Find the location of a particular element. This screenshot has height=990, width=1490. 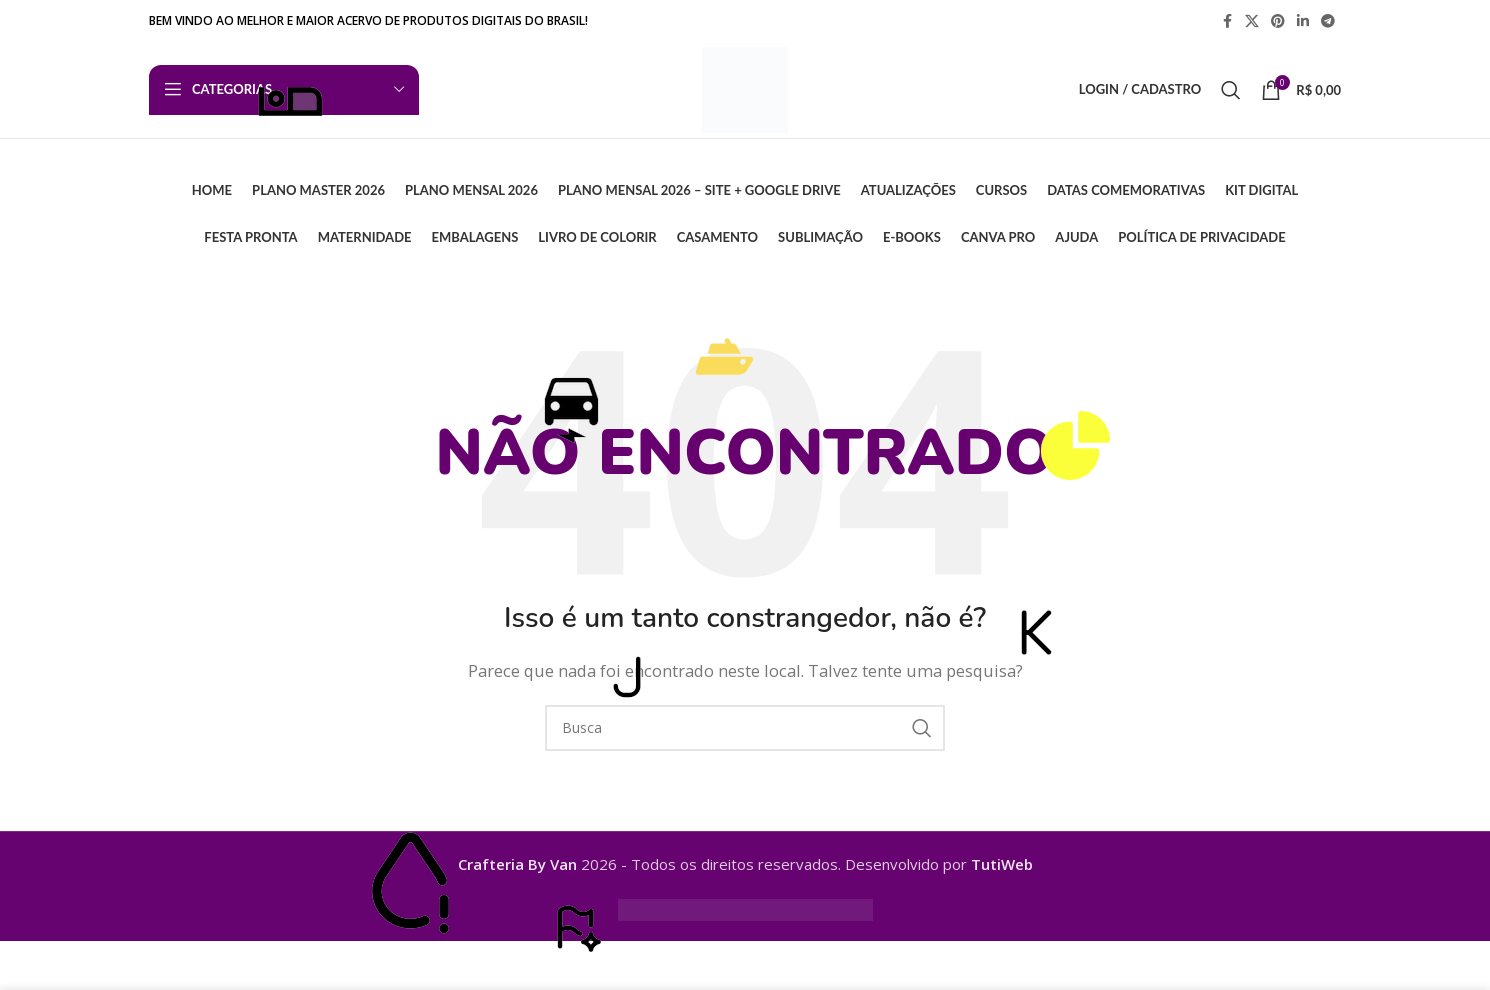

select a first-class or business suite seat is located at coordinates (290, 101).